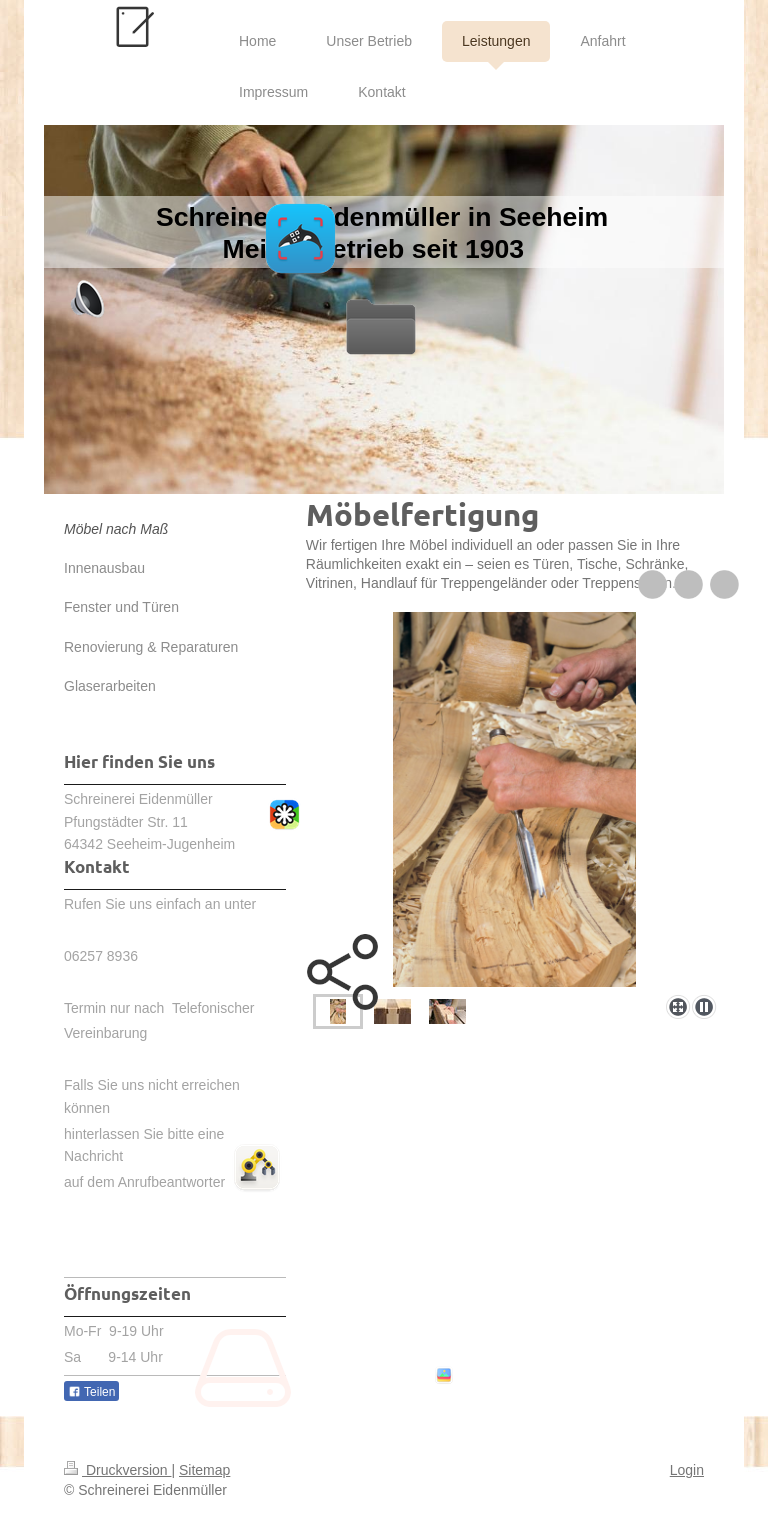 The width and height of the screenshot is (768, 1520). I want to click on indicates a connected PDA or tablet device, so click(132, 25).